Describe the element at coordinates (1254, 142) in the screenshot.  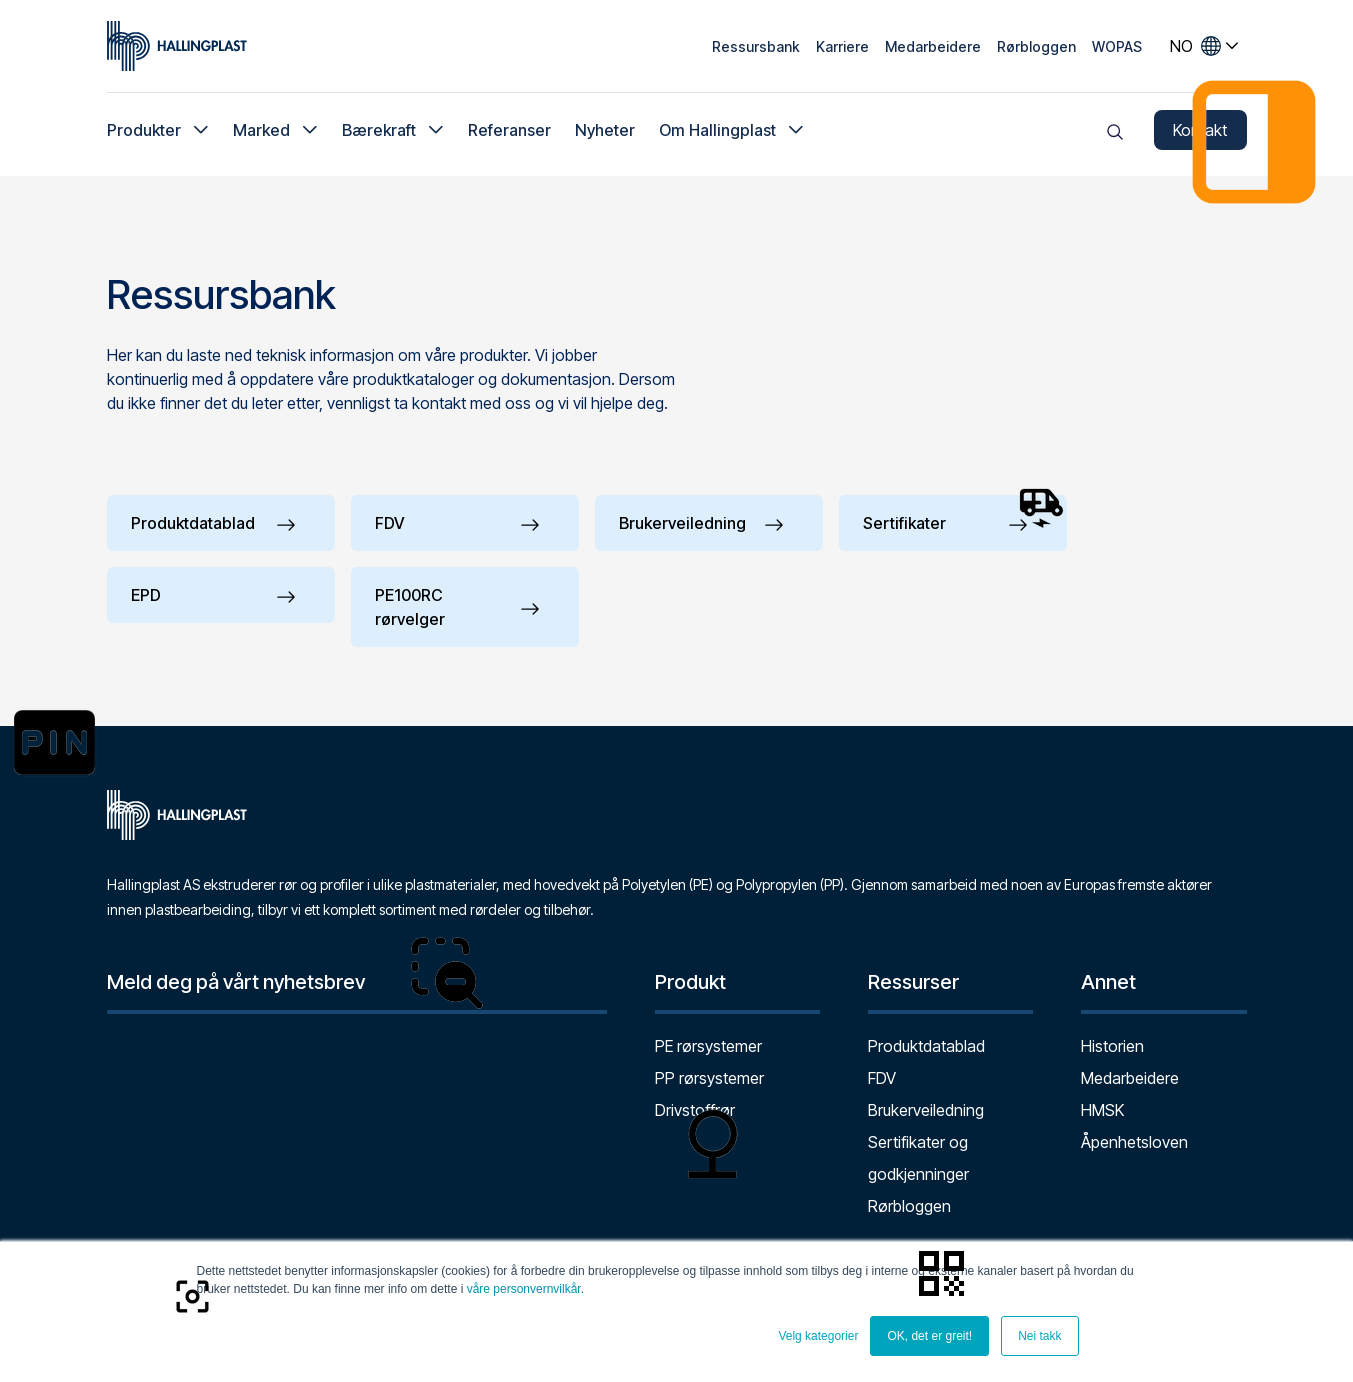
I see `toggle right sidebar panel` at that location.